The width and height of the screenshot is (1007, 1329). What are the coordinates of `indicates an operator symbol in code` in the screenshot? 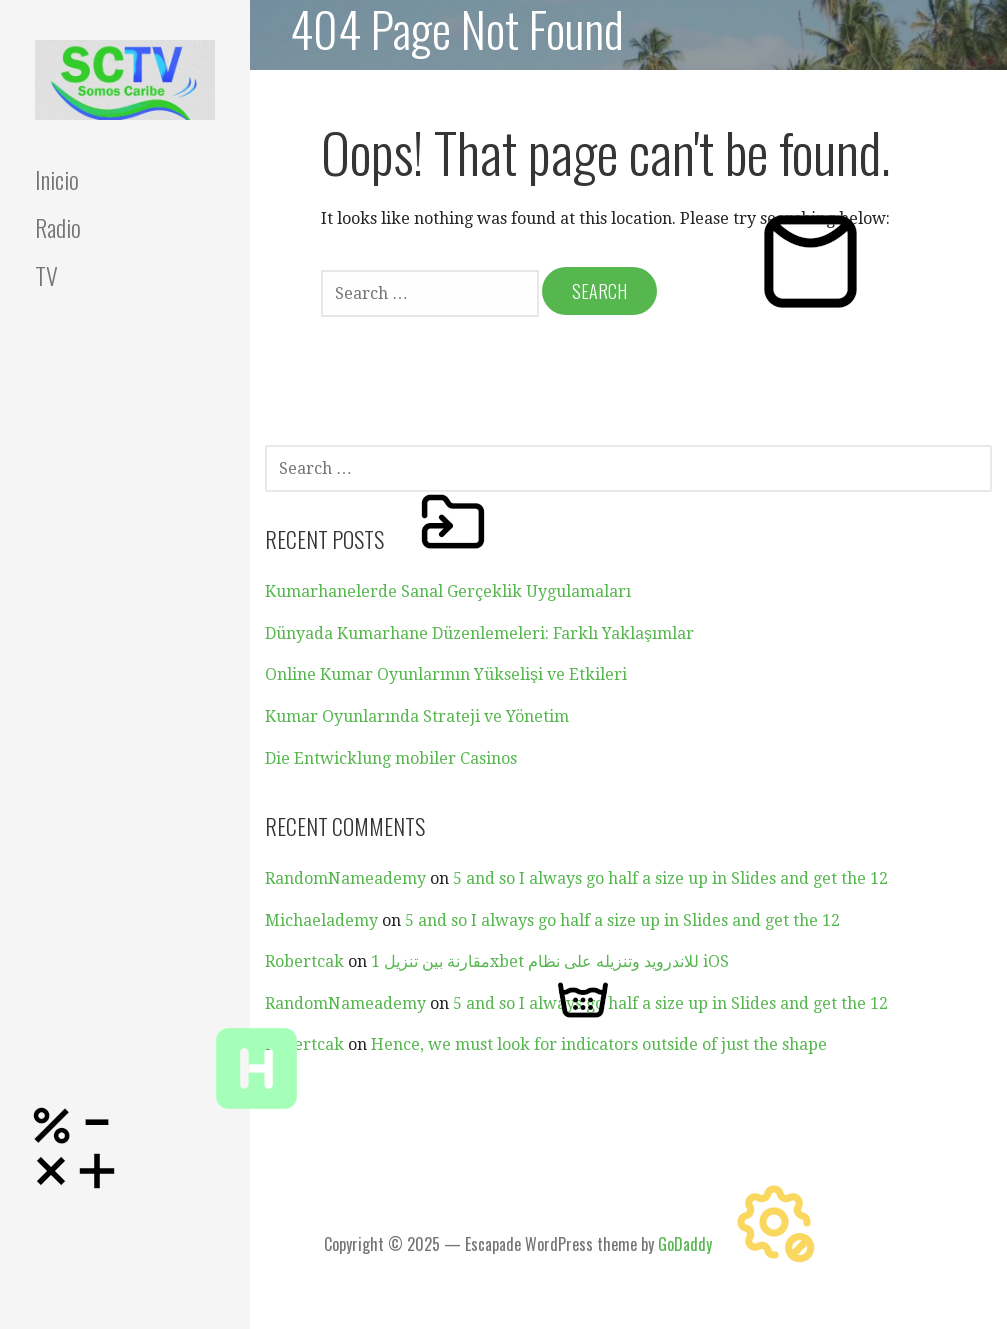 It's located at (74, 1148).